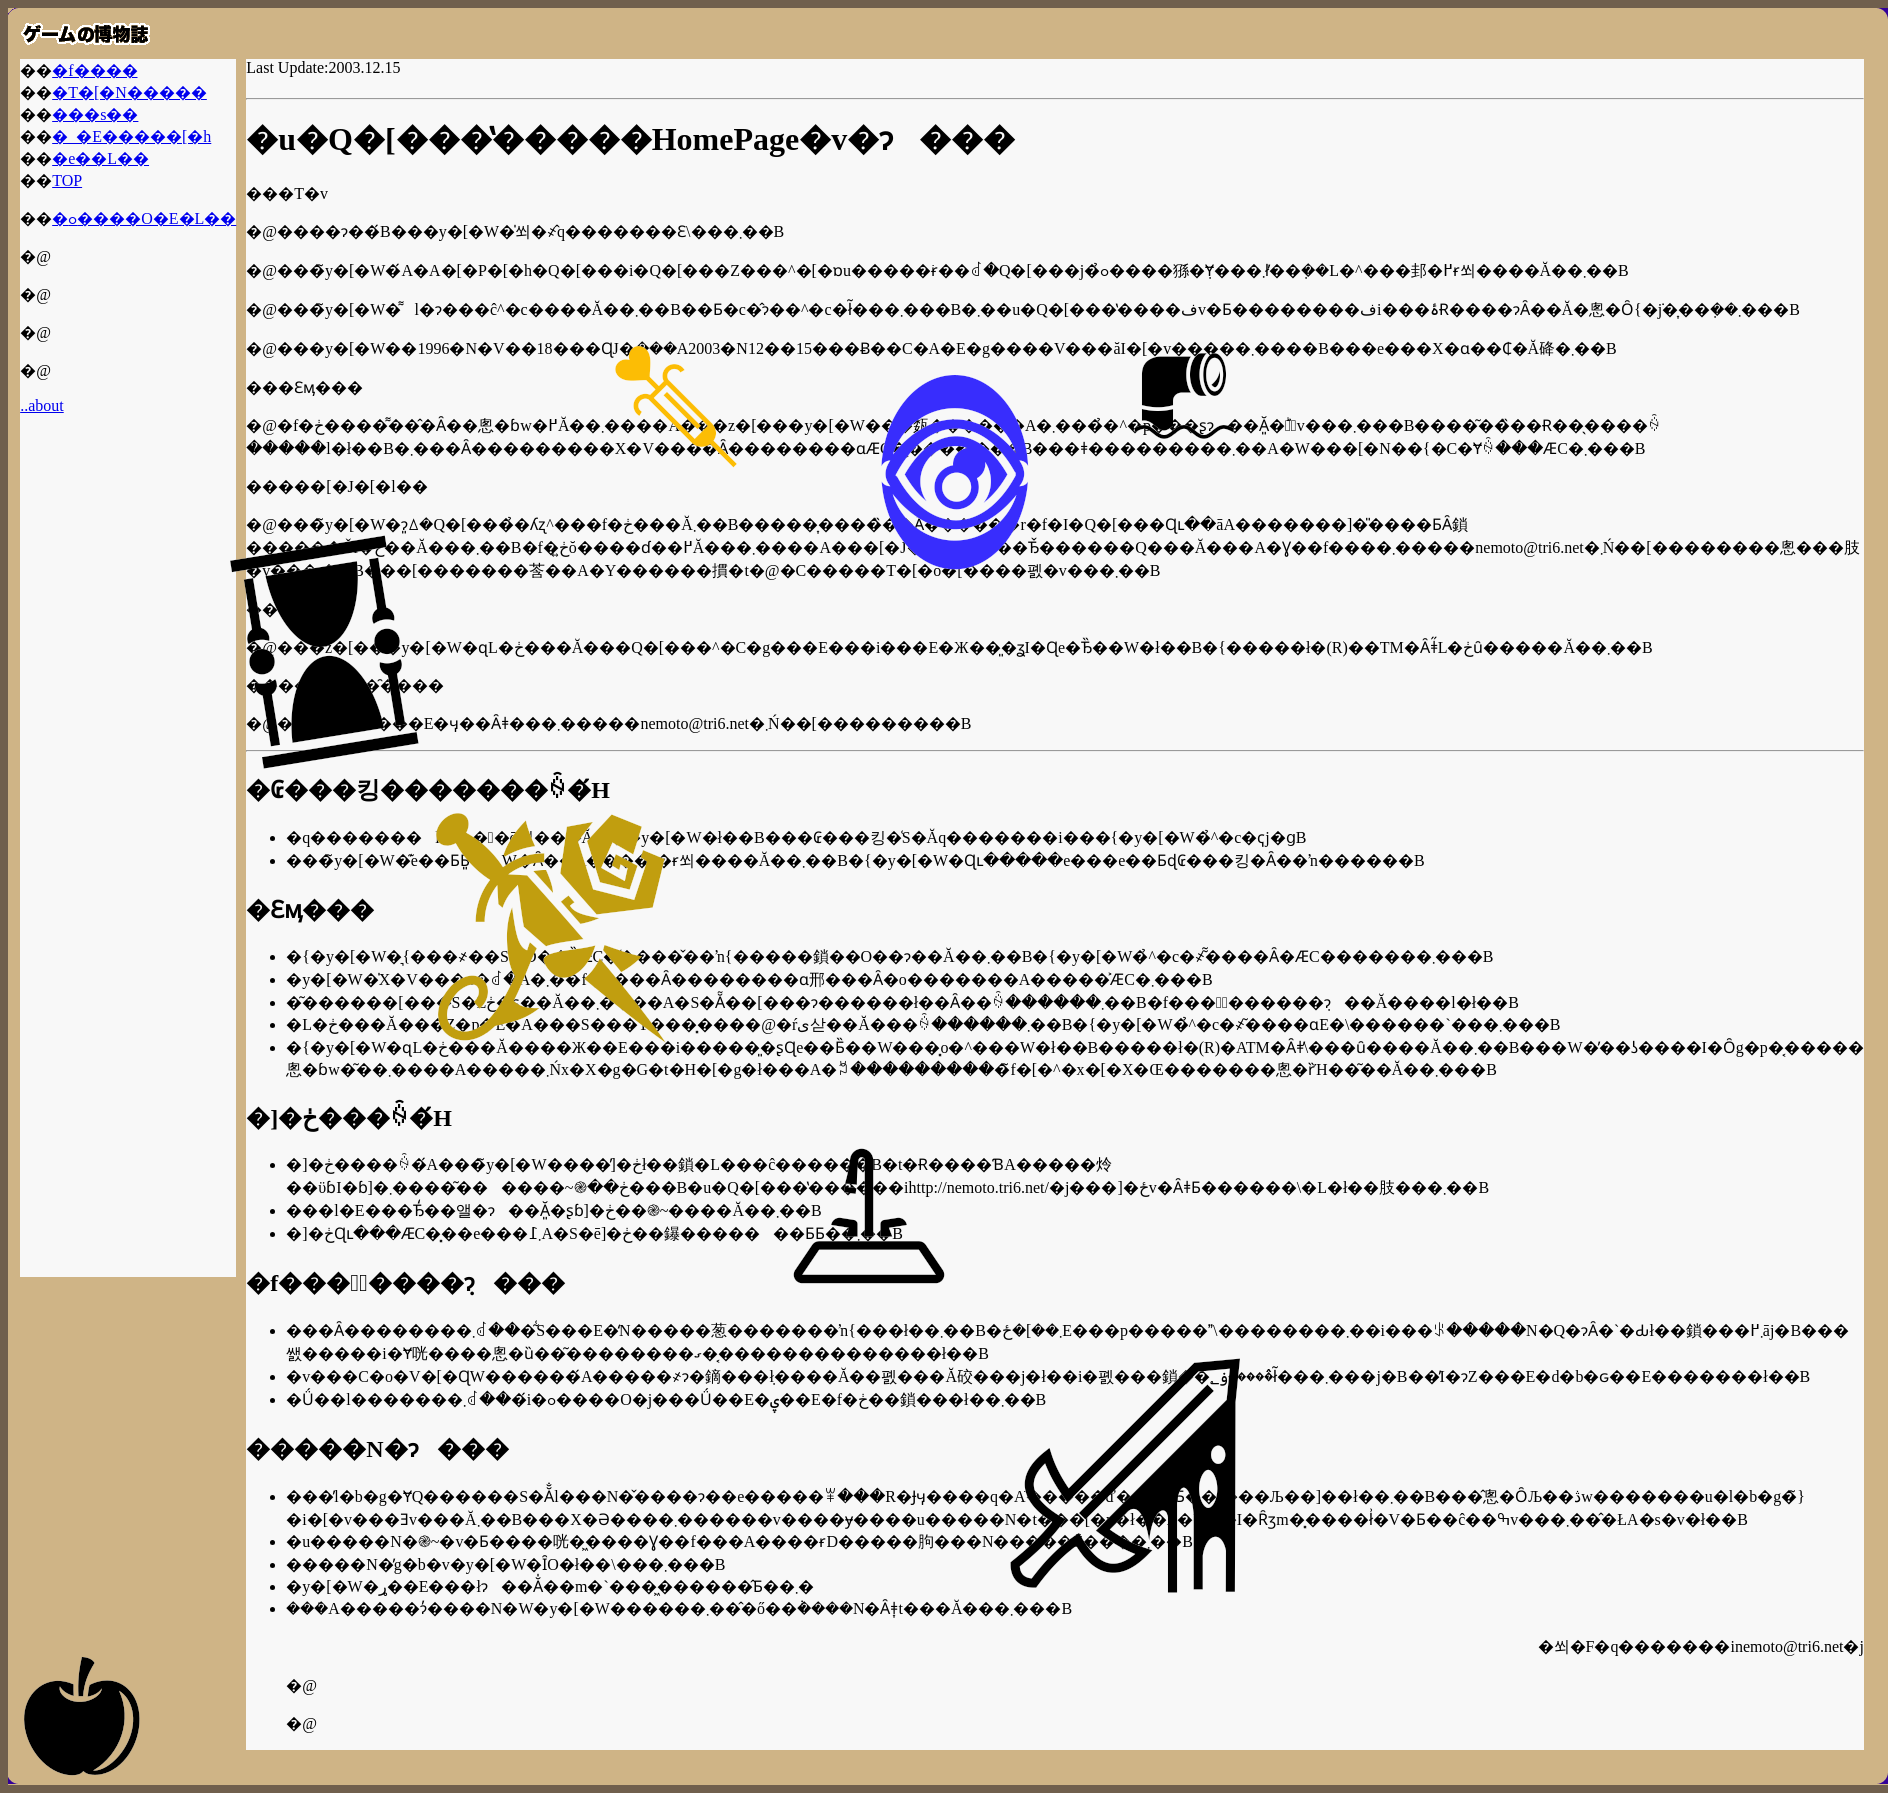 This screenshot has height=1793, width=1888. What do you see at coordinates (82, 1716) in the screenshot?
I see `collect a health or bonus item` at bounding box center [82, 1716].